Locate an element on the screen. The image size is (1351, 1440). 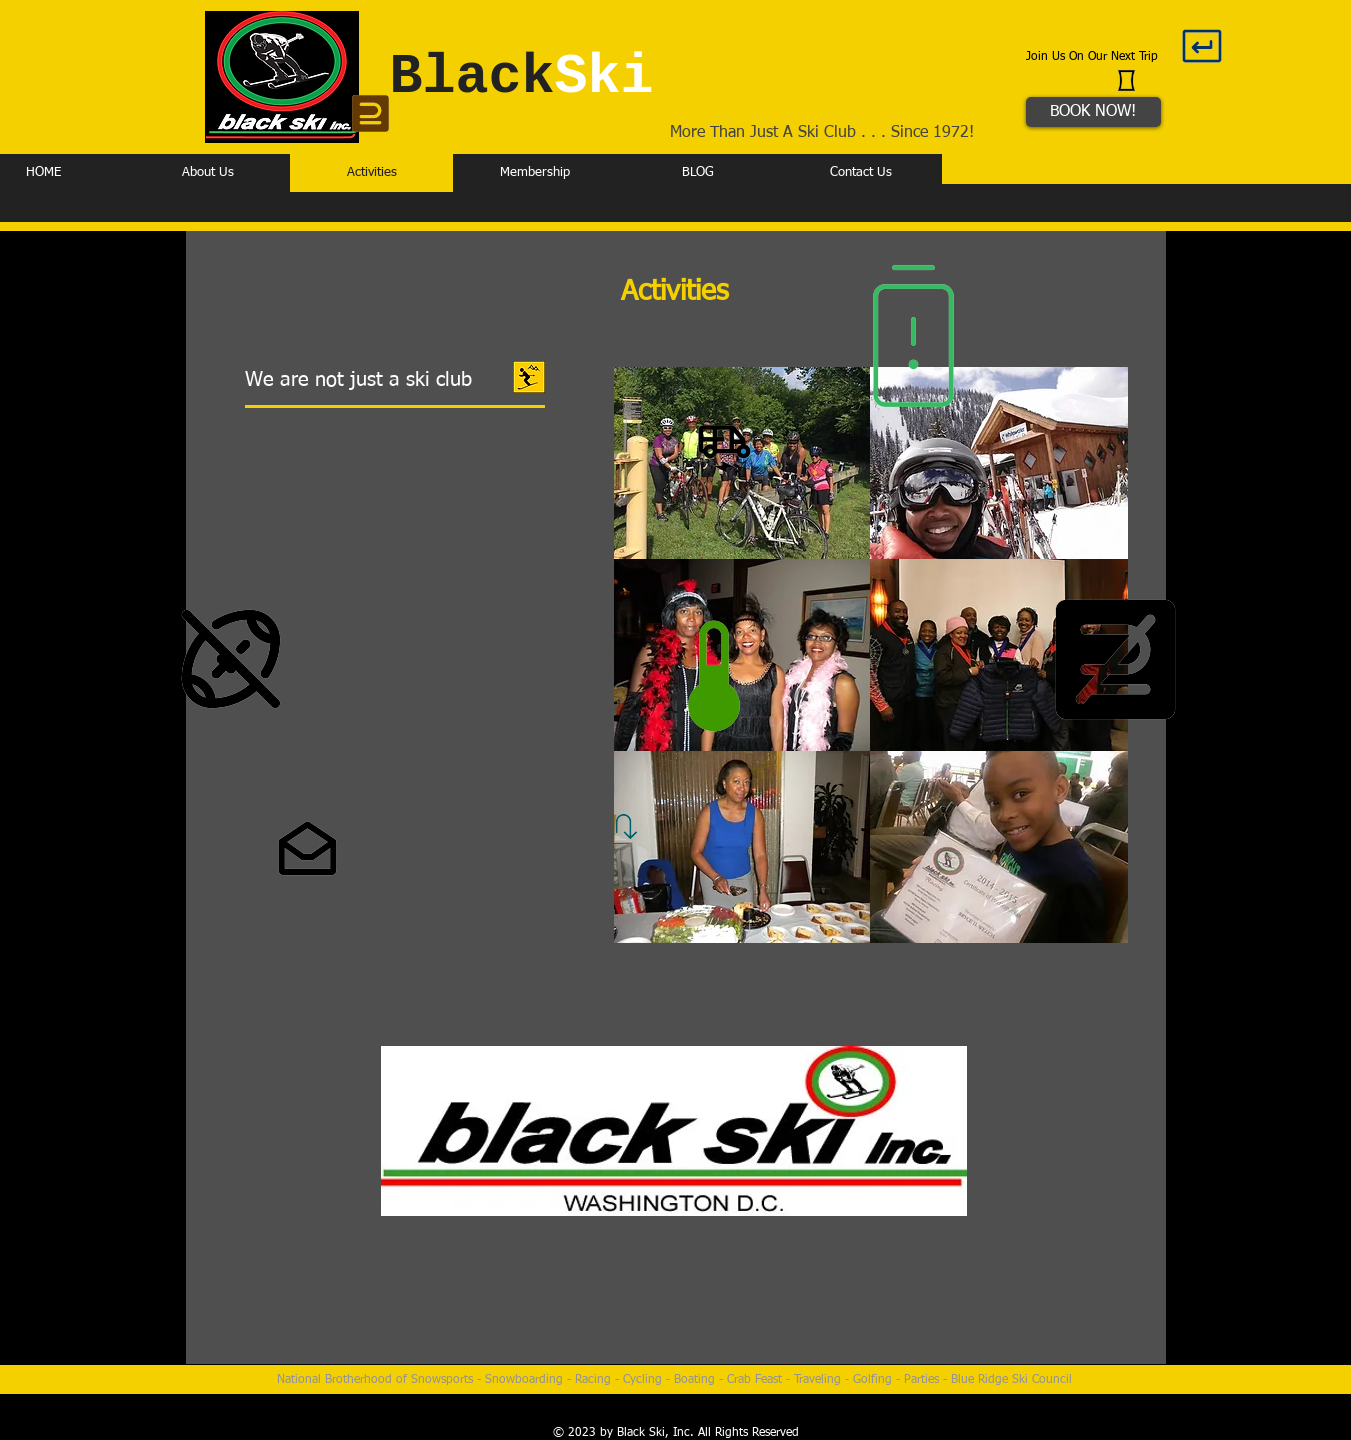
disable football notifications is located at coordinates (231, 659).